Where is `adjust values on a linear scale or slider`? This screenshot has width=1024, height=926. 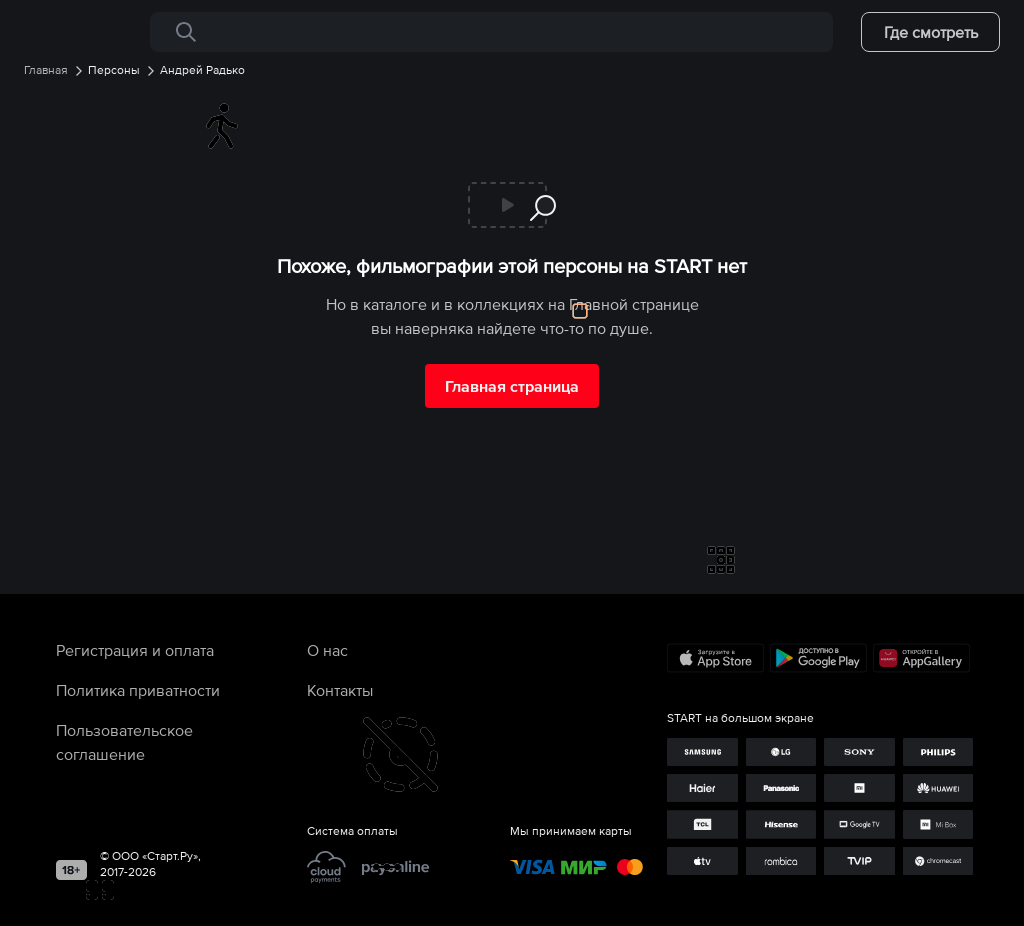 adjust values on a linear scale or slider is located at coordinates (387, 867).